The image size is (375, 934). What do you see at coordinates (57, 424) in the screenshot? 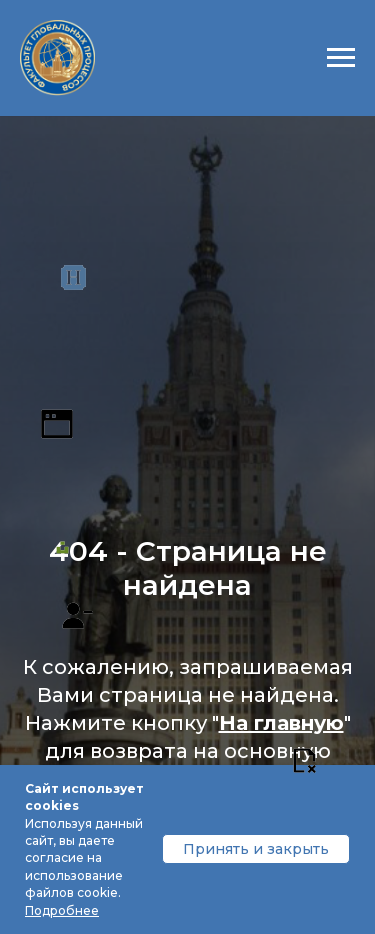
I see `open a new window` at bounding box center [57, 424].